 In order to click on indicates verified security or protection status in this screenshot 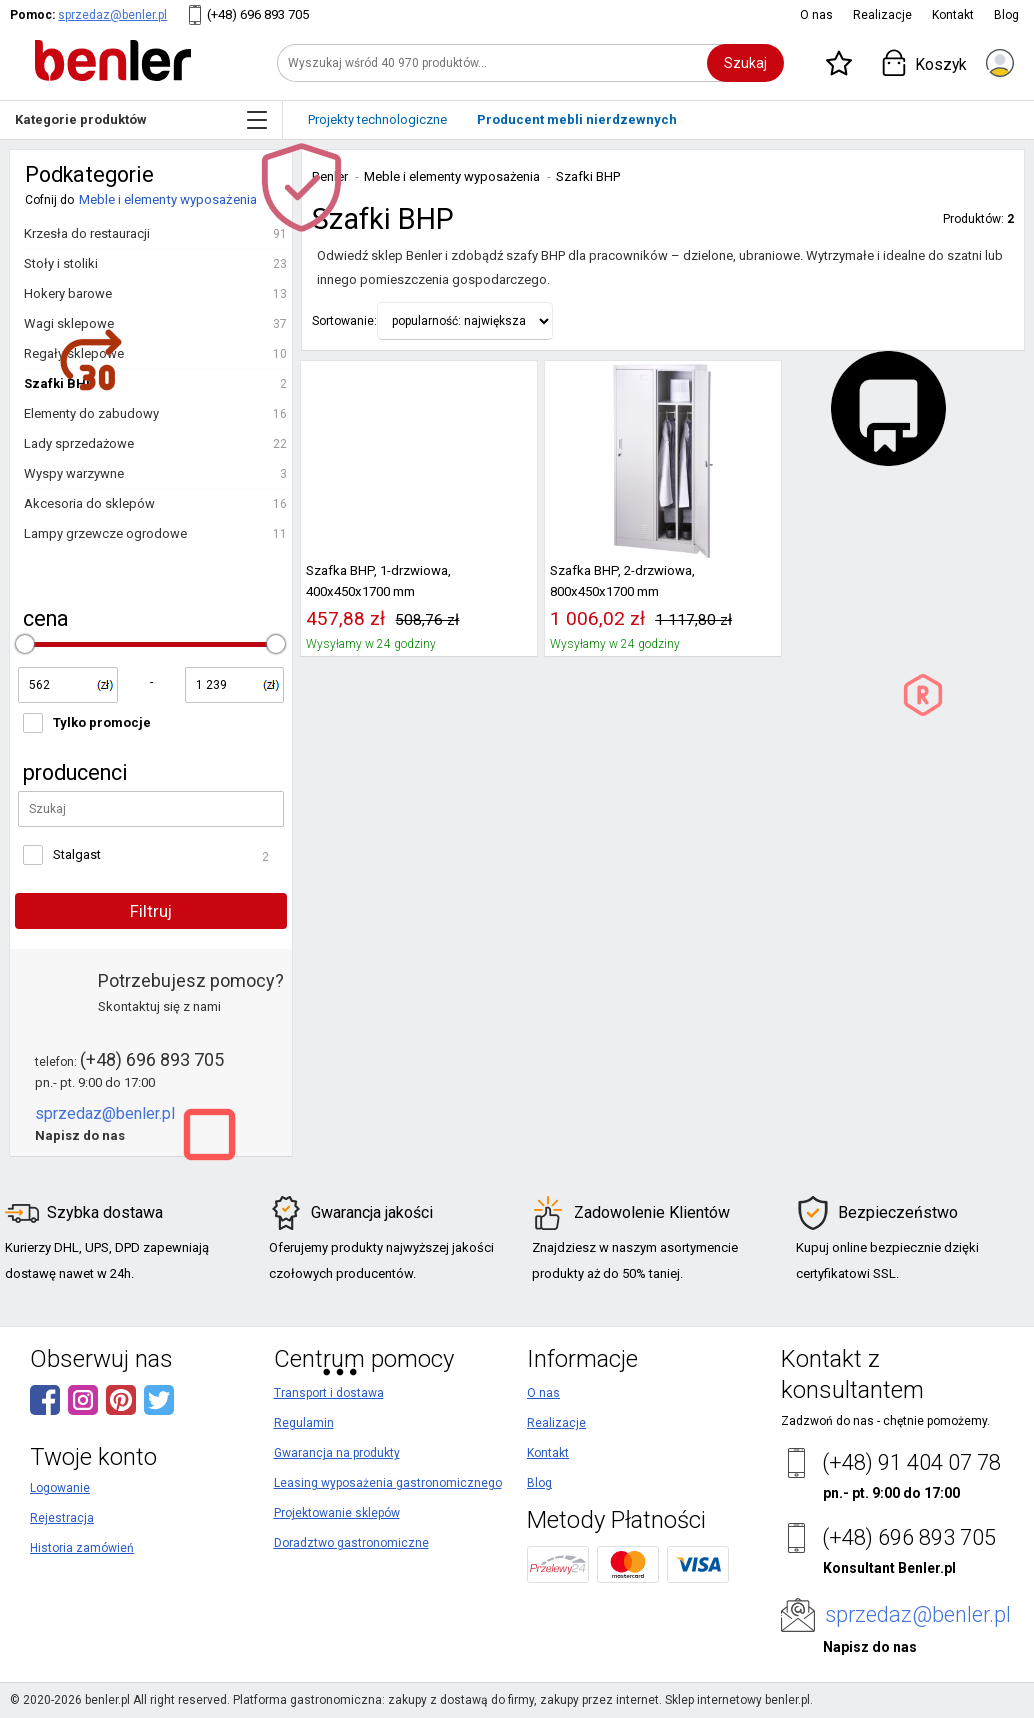, I will do `click(301, 188)`.